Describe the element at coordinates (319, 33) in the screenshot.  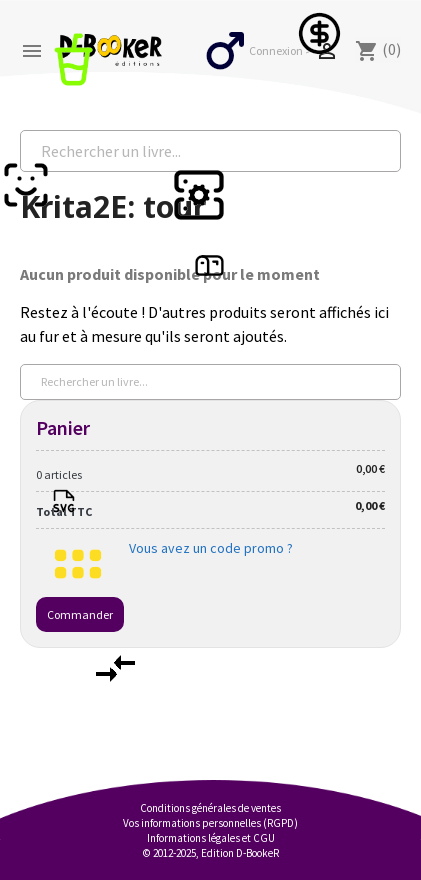
I see `view account balance or payment options` at that location.